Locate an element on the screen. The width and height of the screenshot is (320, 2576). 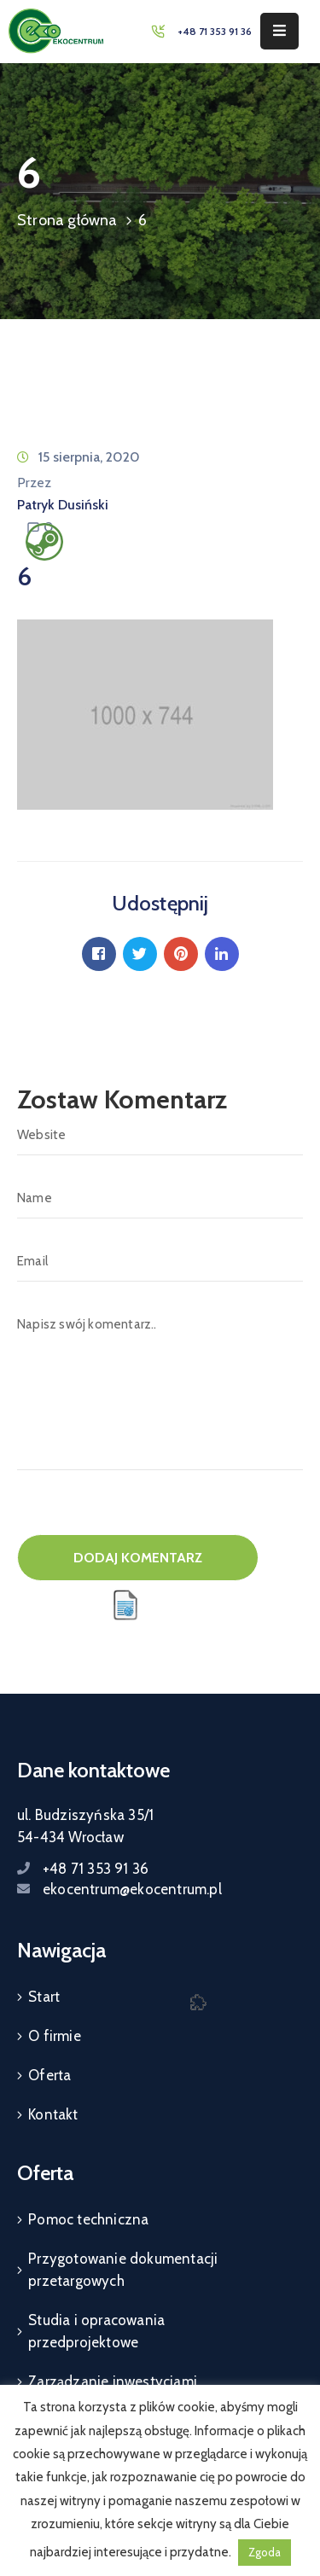
open steam gaming platform is located at coordinates (44, 542).